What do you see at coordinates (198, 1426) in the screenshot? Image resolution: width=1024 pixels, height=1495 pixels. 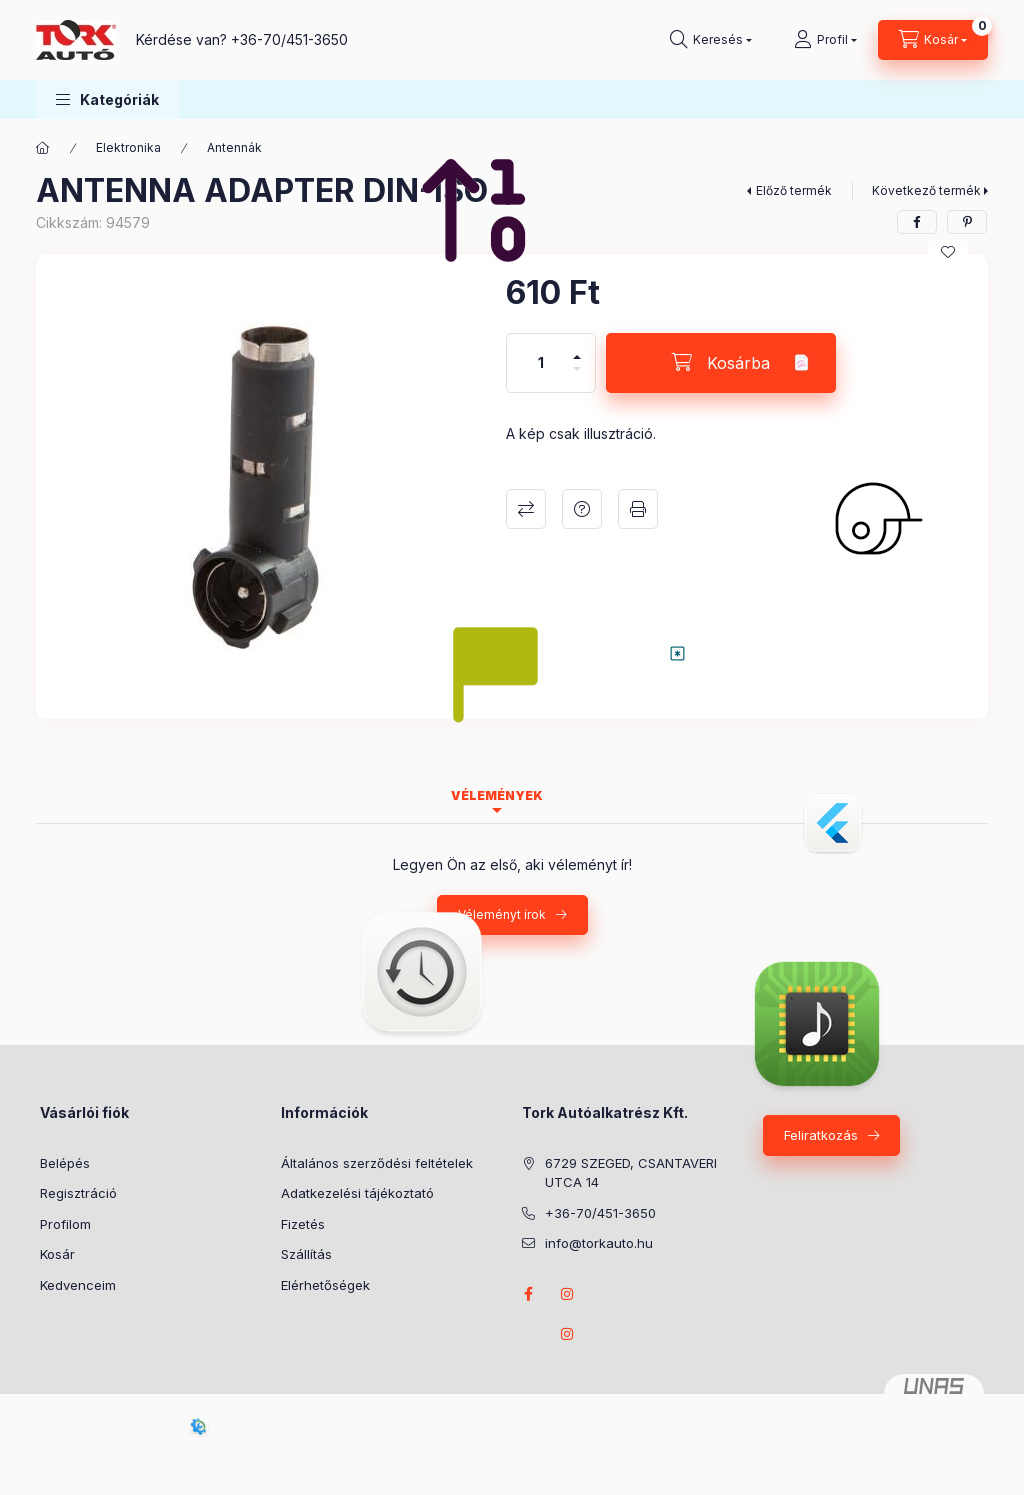 I see `open Steam++ app for managing Steam client` at bounding box center [198, 1426].